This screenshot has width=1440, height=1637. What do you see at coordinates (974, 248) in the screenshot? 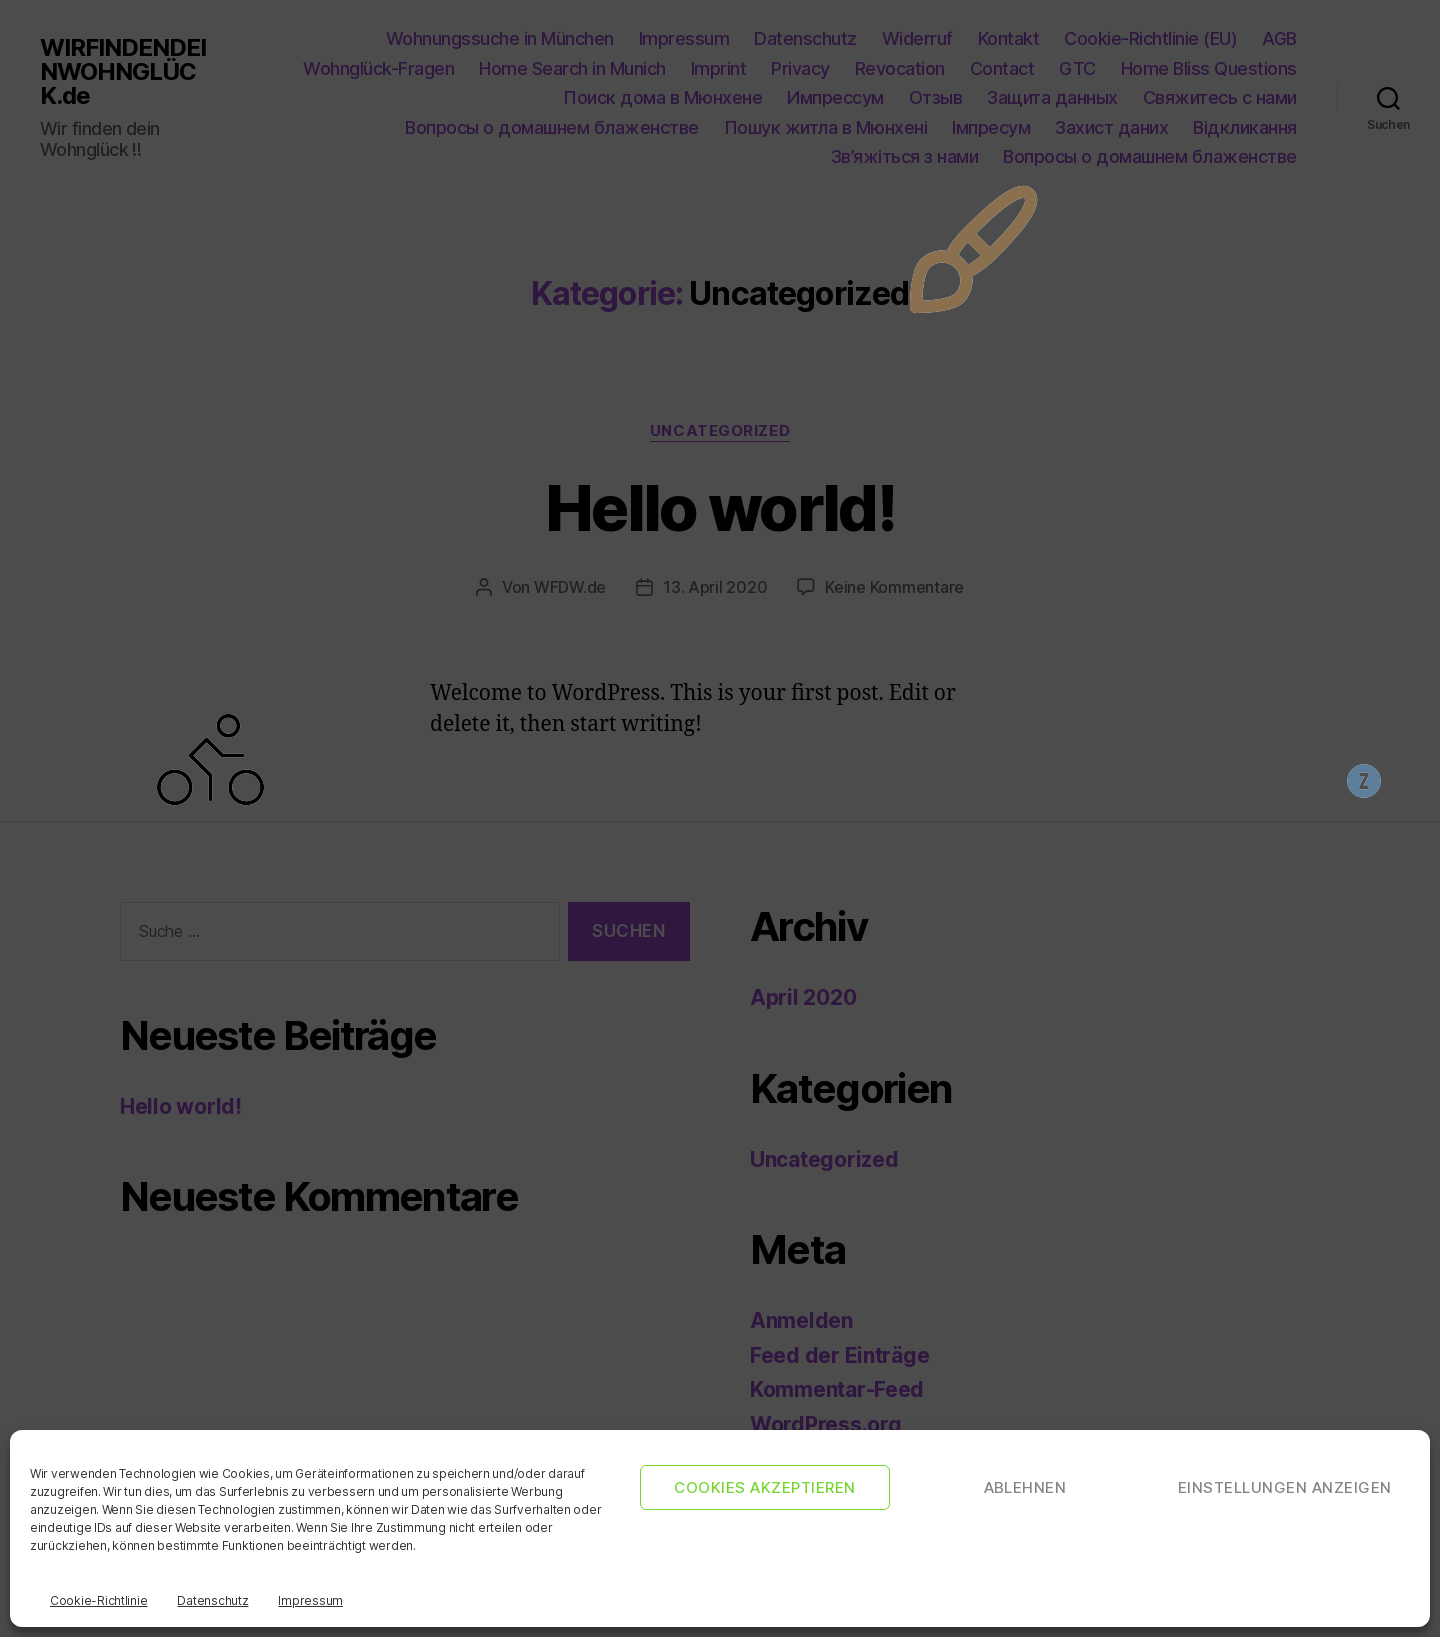
I see `customize appearance or theme settings` at bounding box center [974, 248].